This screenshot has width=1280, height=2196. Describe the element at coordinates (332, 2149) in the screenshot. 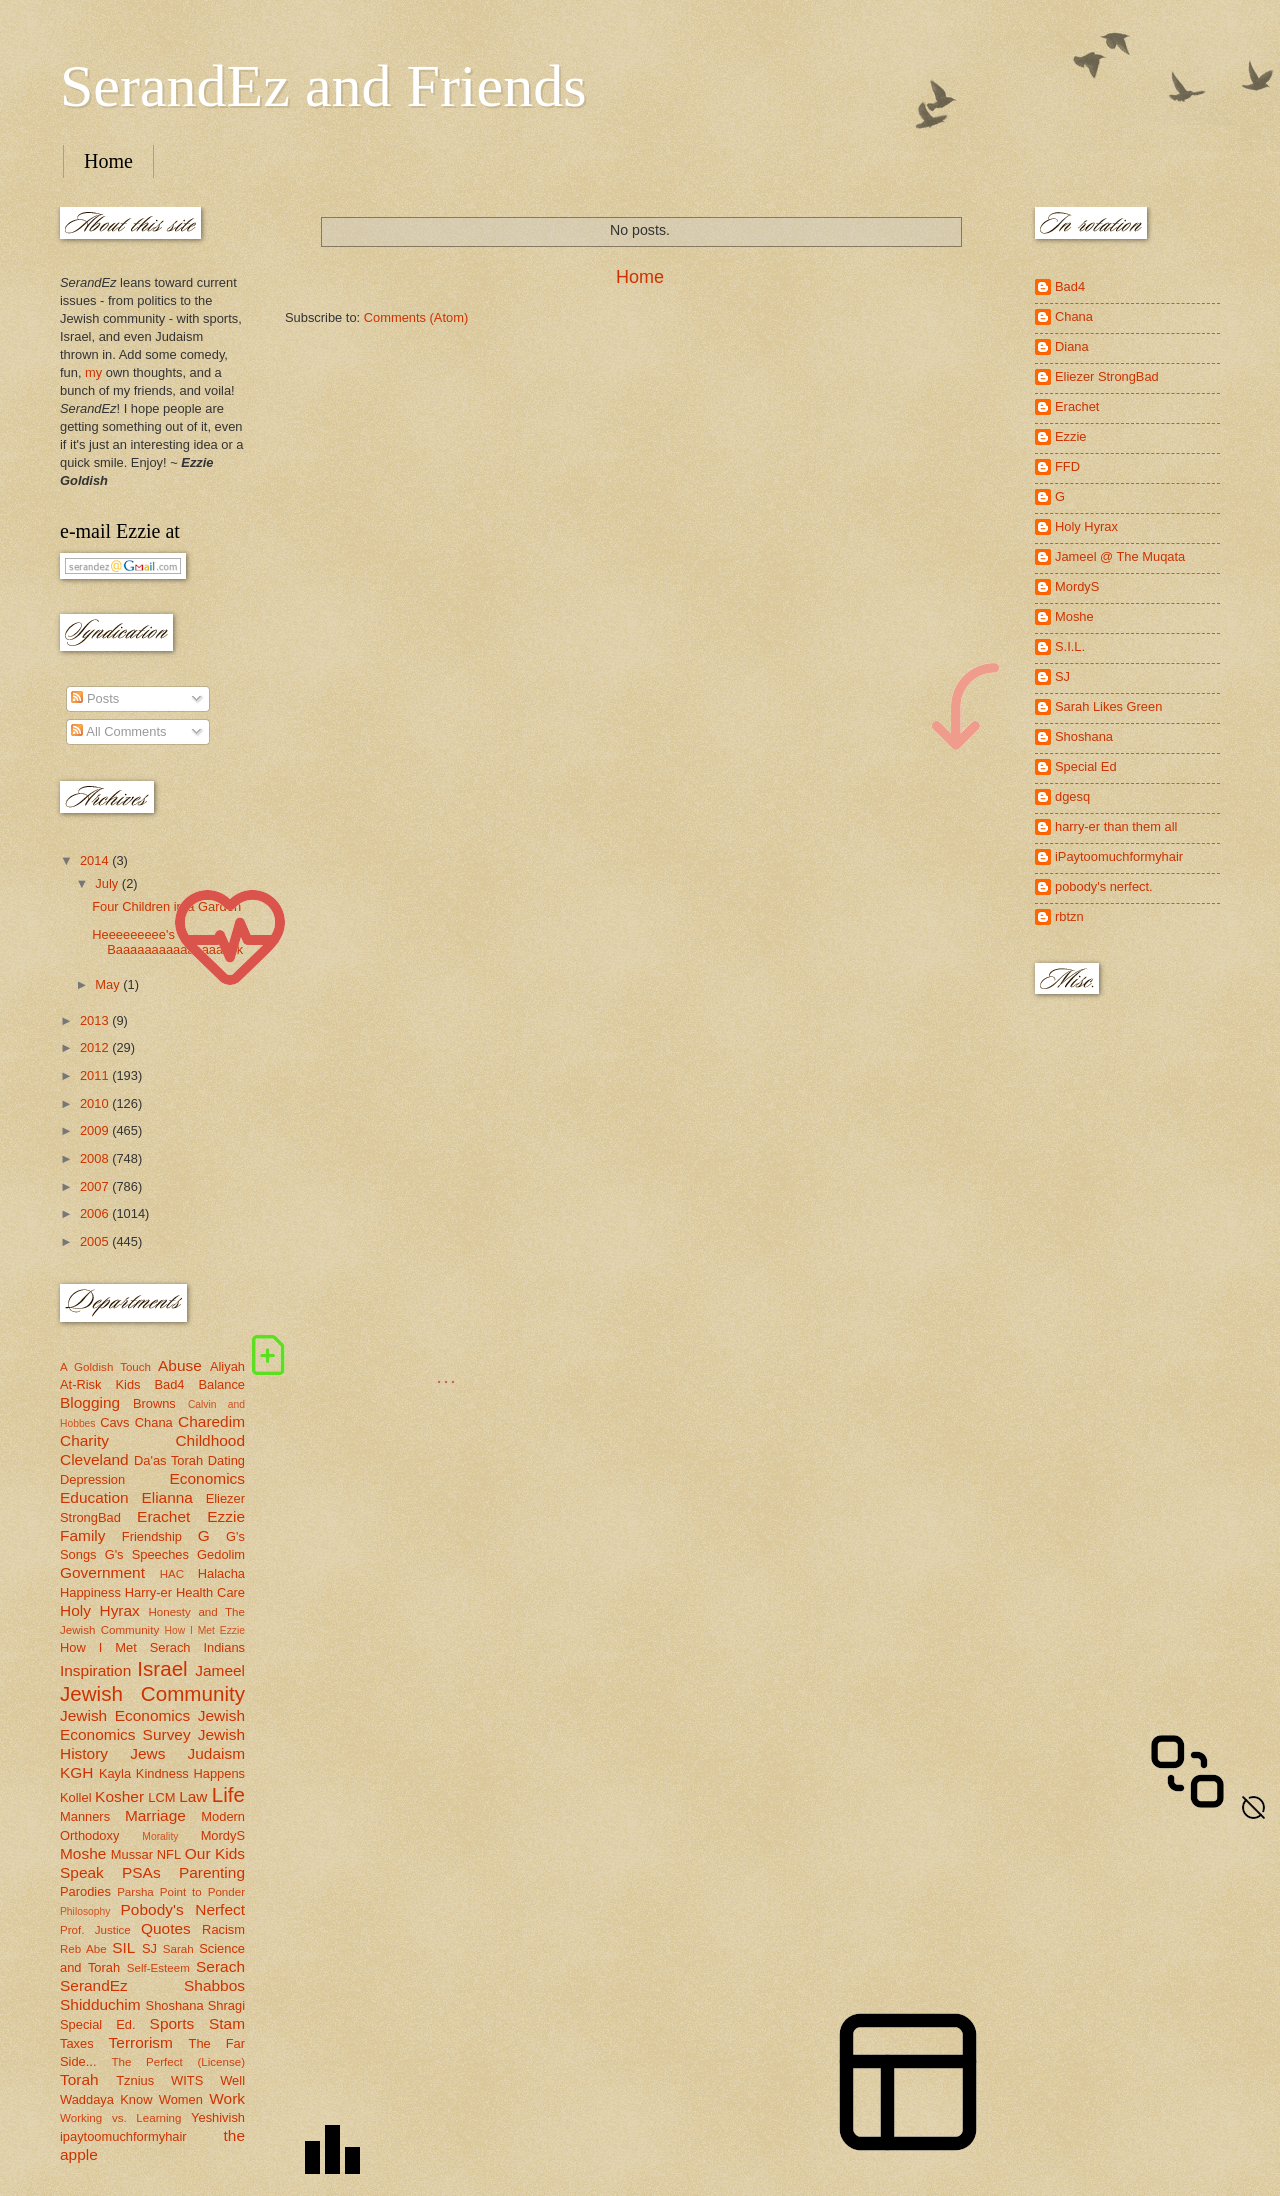

I see `view leaderboard rankings` at that location.